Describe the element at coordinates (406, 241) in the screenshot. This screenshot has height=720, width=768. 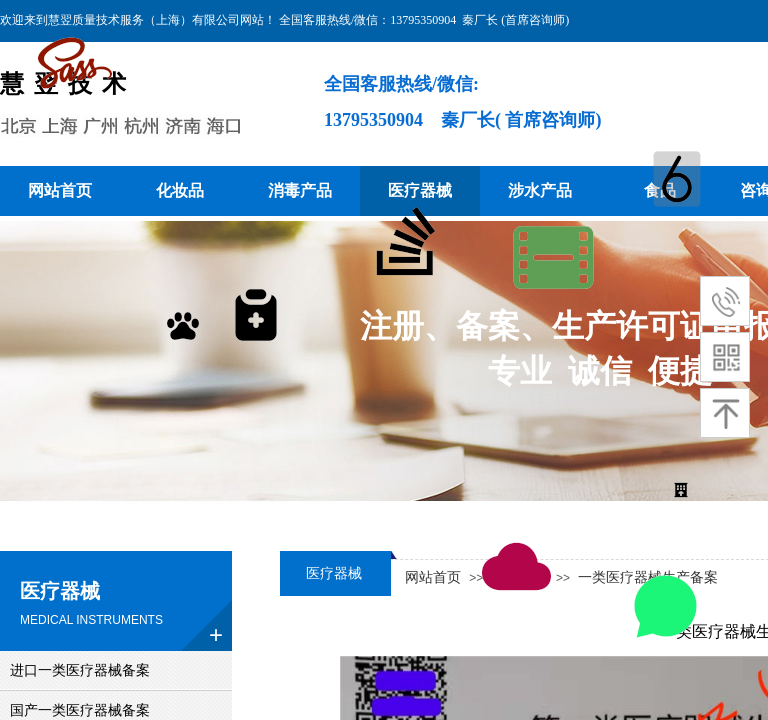
I see `visit Stack Overflow website` at that location.